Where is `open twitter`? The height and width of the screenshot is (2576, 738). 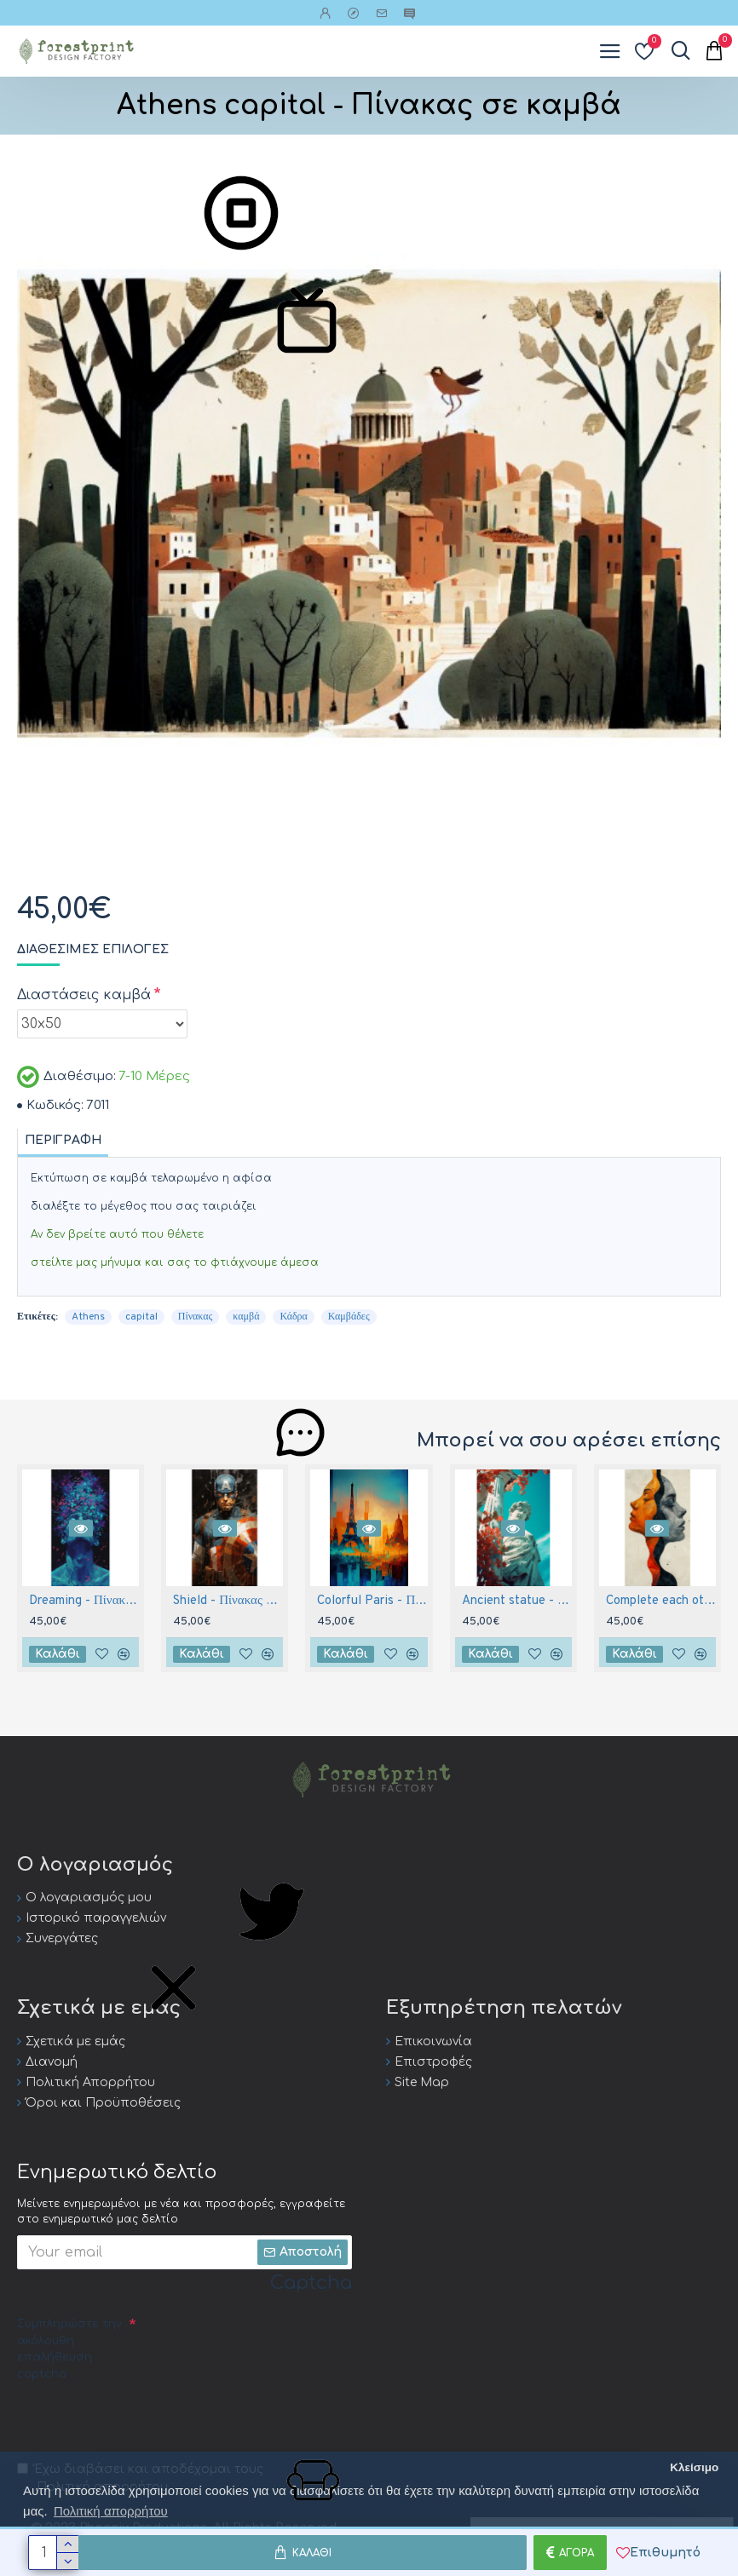
open twitter is located at coordinates (272, 1912).